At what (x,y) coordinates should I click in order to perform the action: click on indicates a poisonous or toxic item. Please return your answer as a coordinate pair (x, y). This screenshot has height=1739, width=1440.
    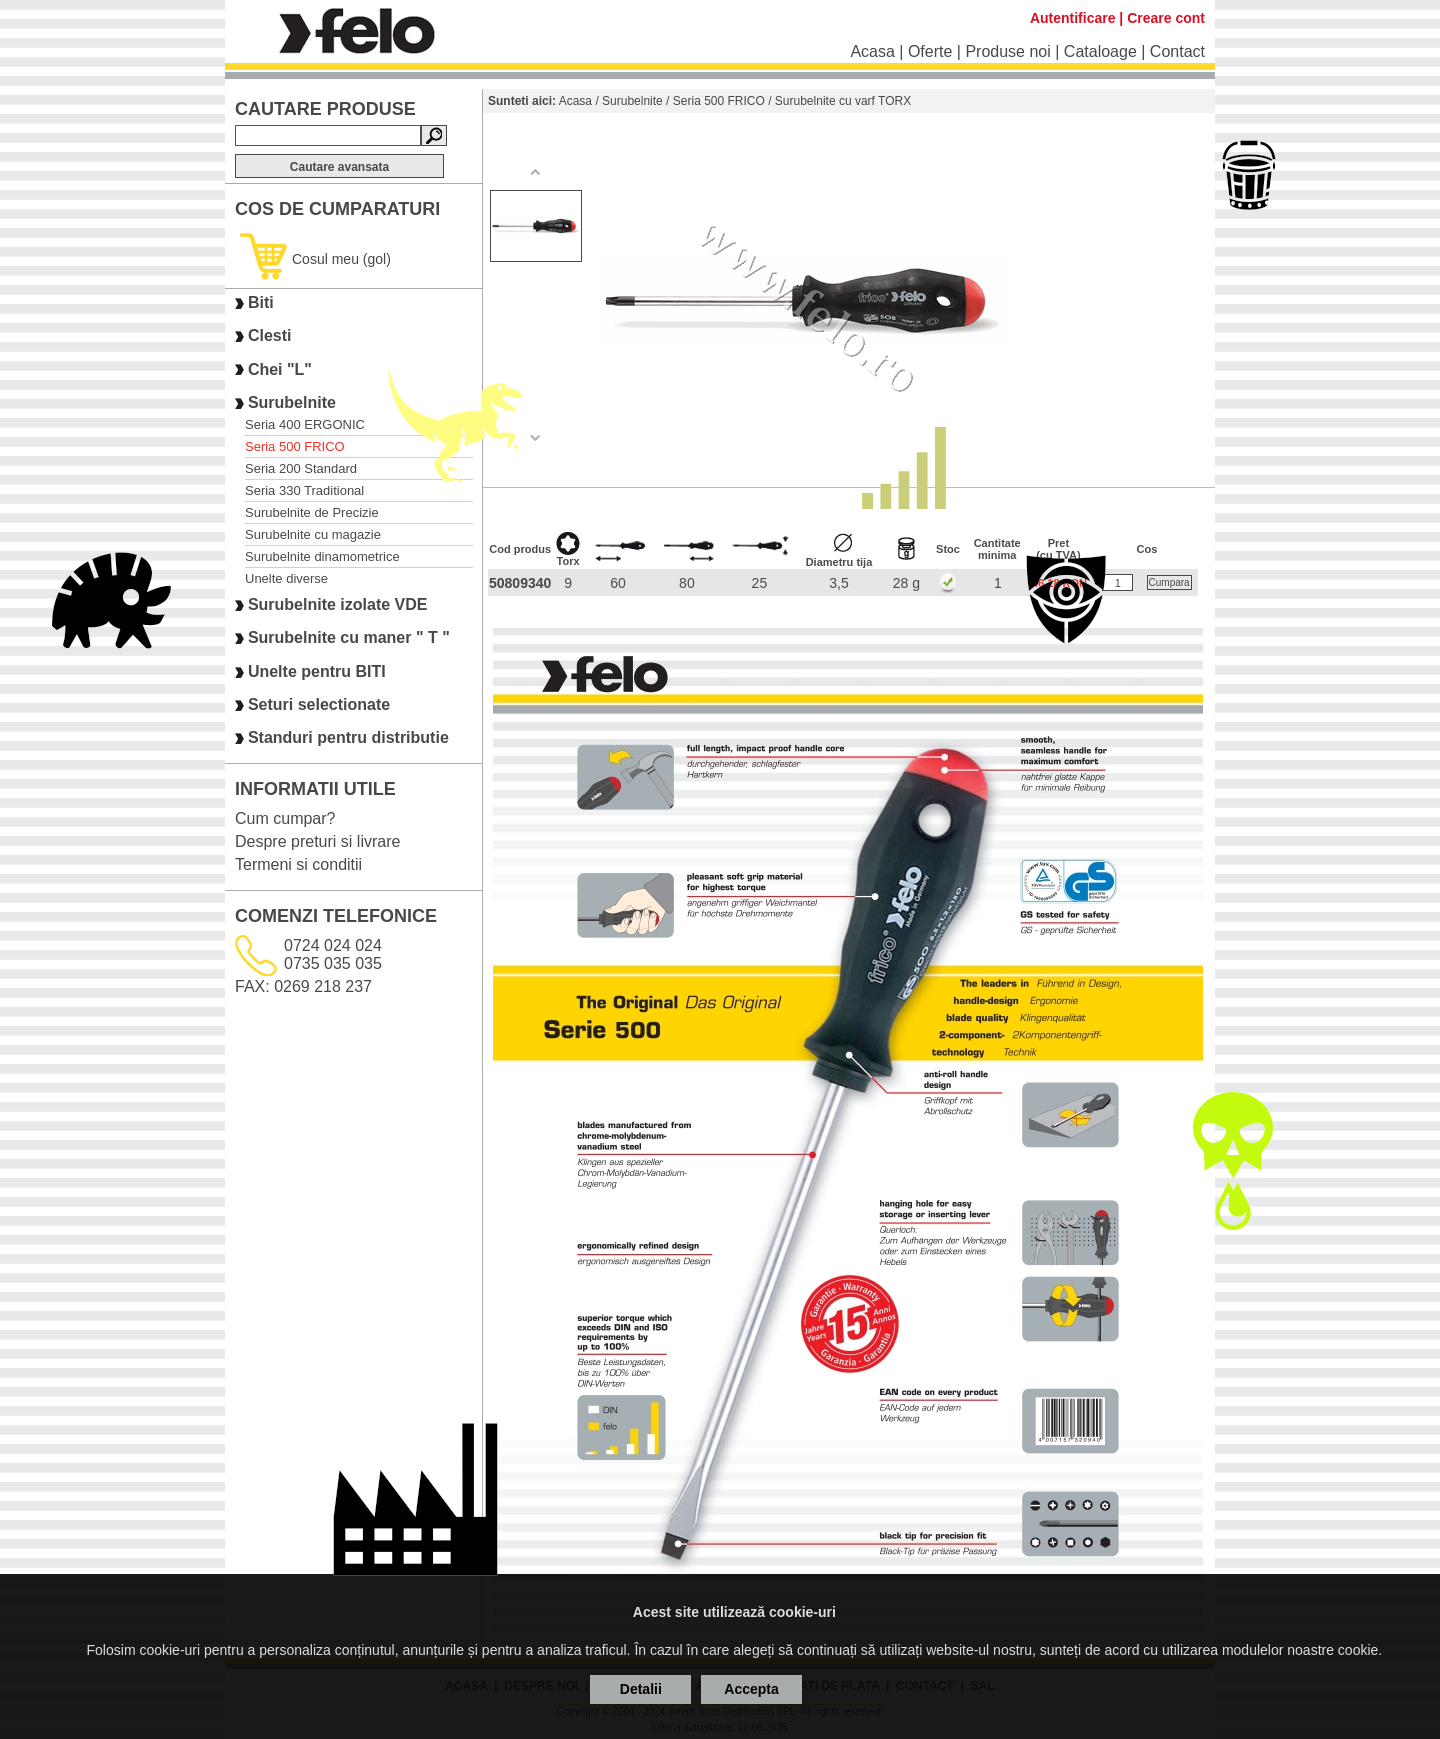
    Looking at the image, I should click on (1233, 1161).